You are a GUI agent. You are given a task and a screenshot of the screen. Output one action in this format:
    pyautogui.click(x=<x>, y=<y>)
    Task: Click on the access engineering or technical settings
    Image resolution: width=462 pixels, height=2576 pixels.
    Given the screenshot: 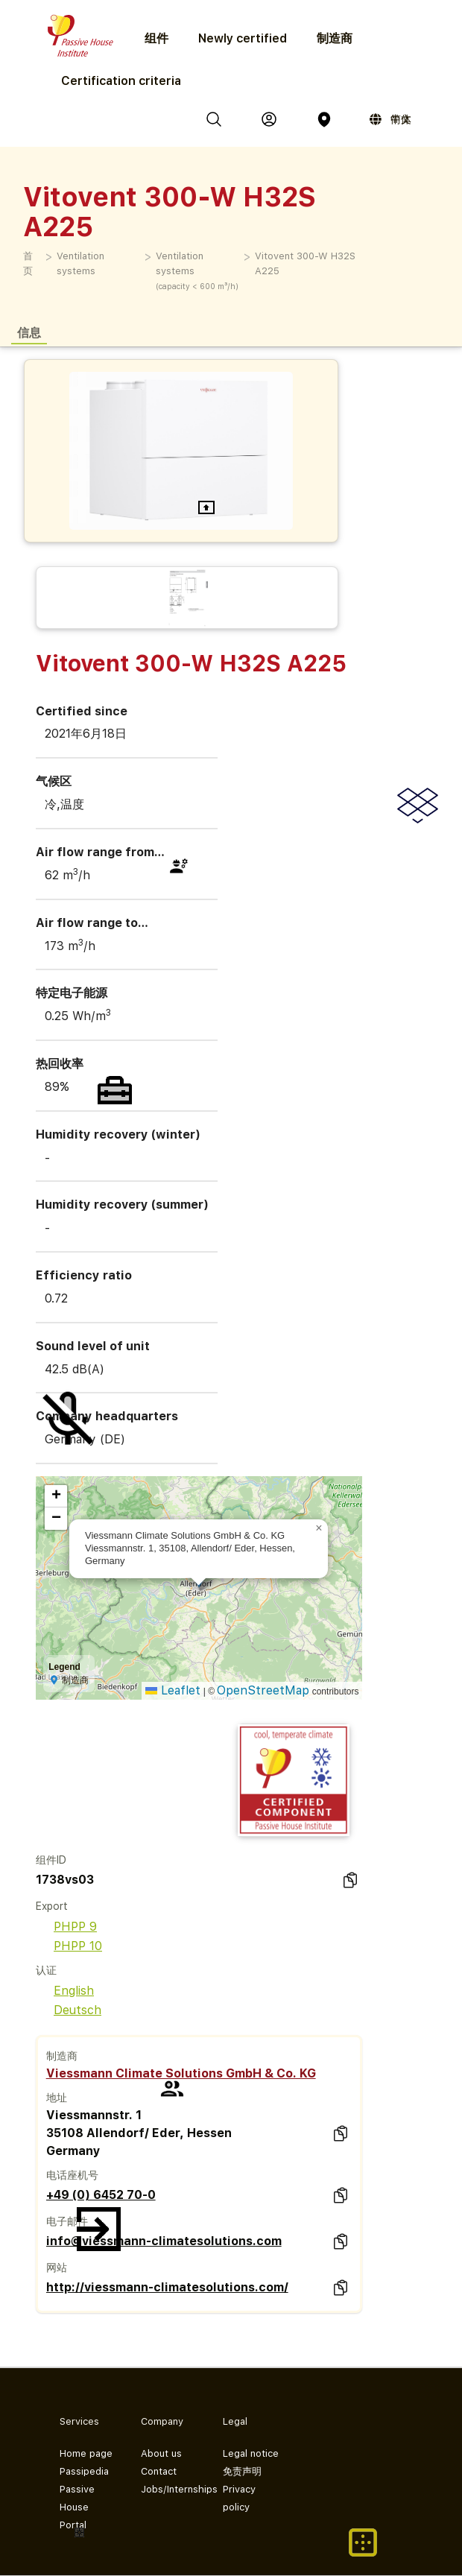 What is the action you would take?
    pyautogui.click(x=179, y=866)
    